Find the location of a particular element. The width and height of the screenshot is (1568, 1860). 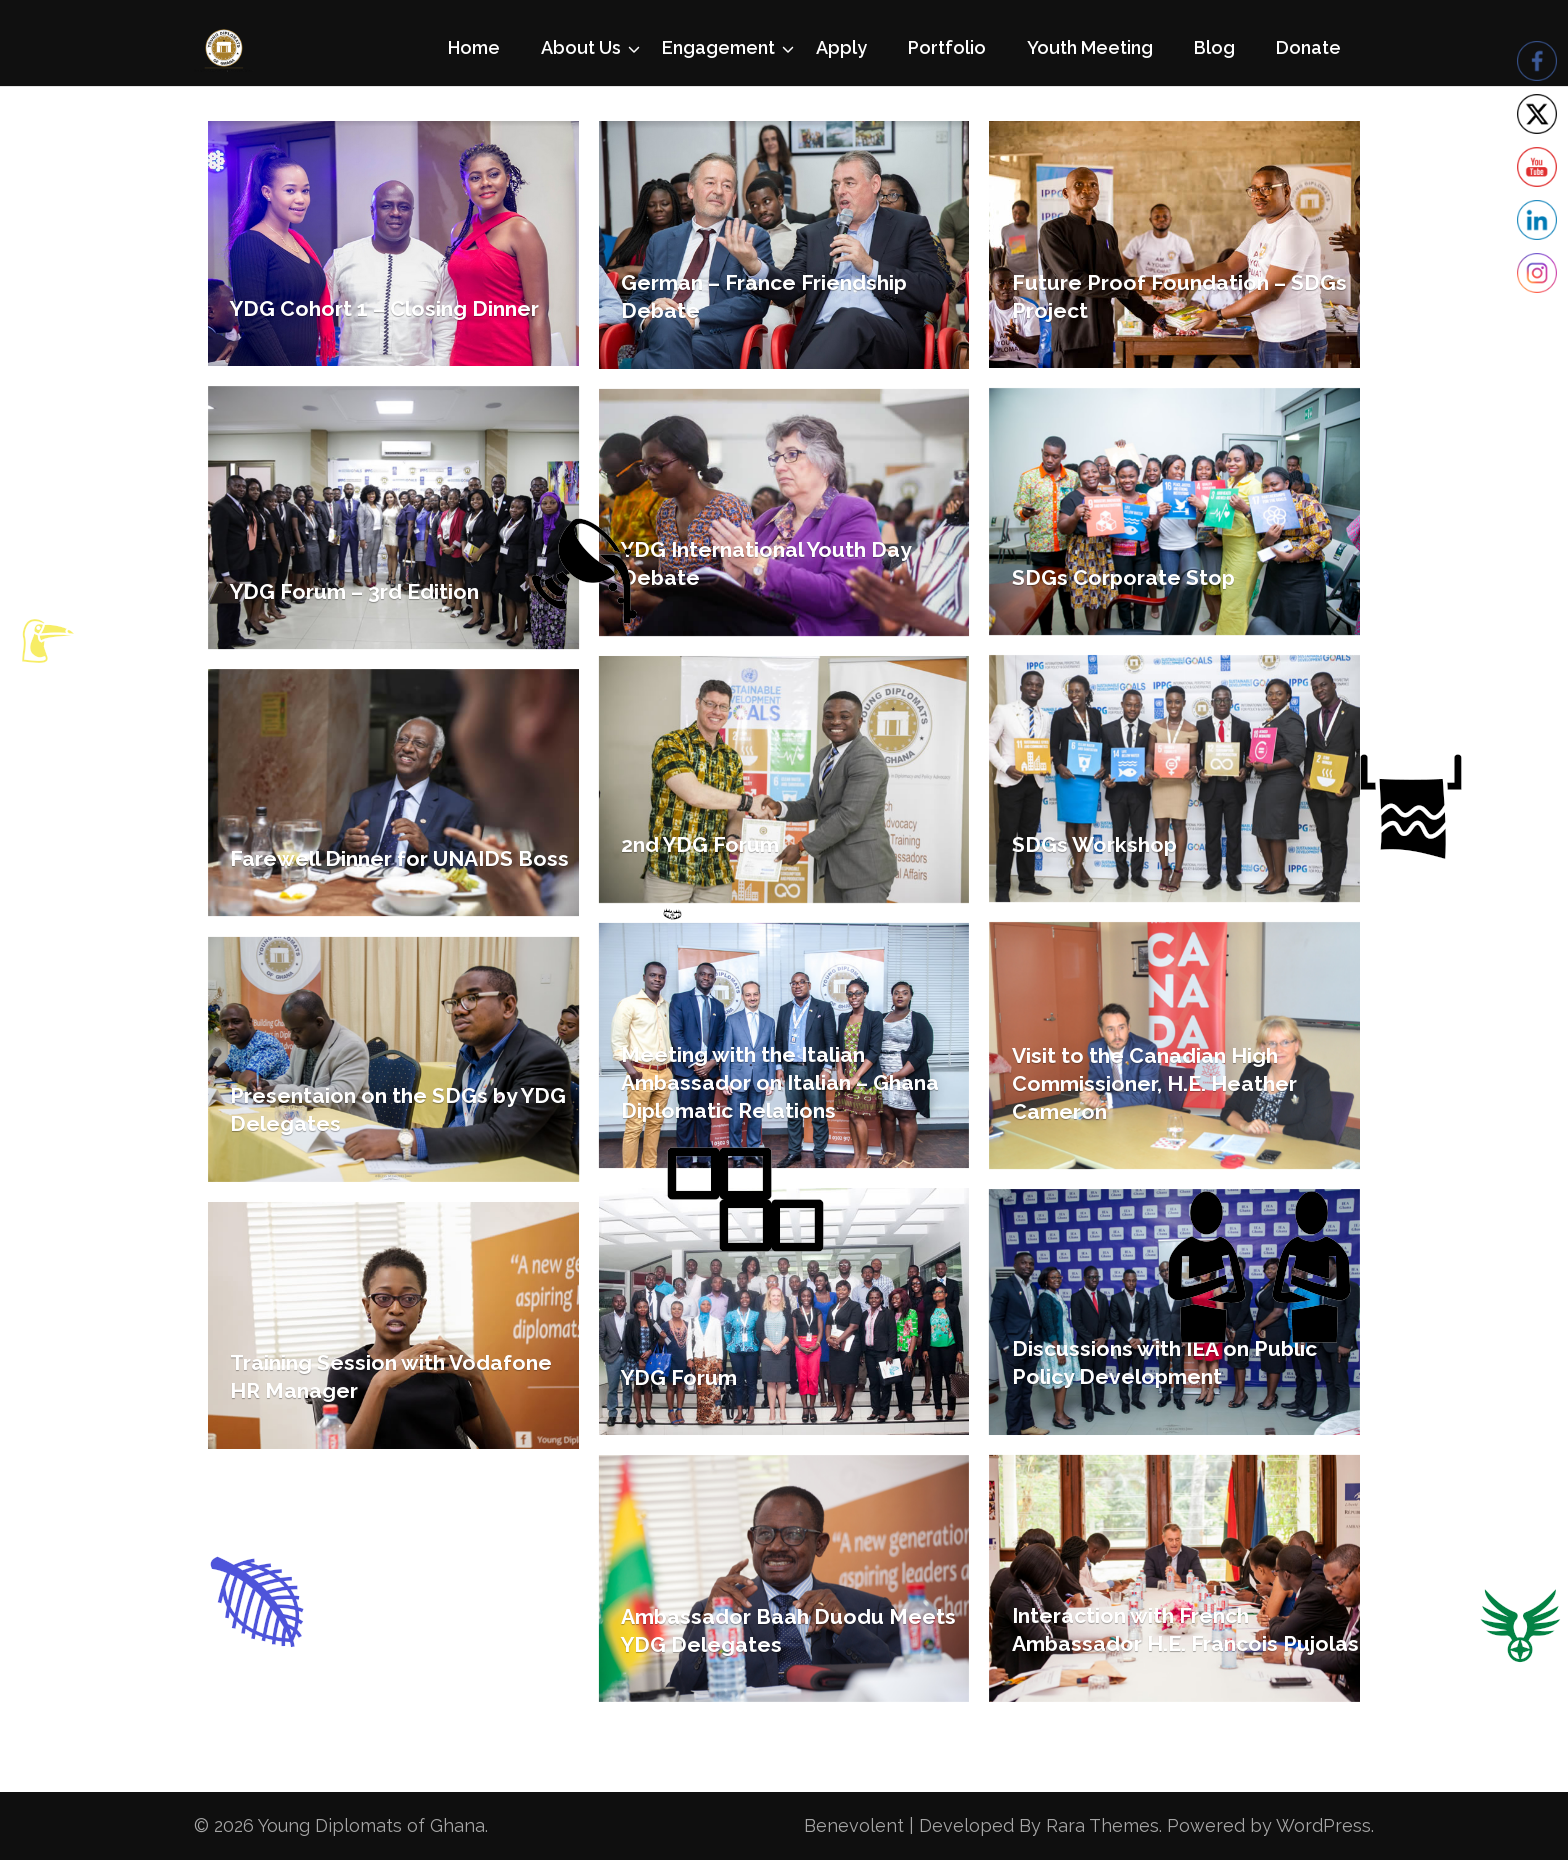

pour or serve a drink is located at coordinates (584, 570).